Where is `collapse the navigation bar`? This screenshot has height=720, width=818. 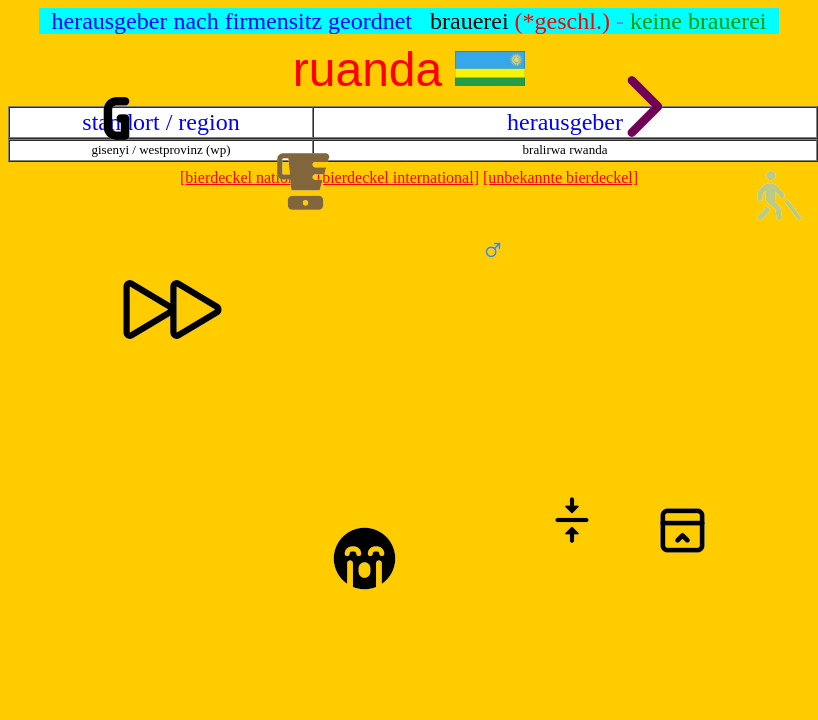
collapse the navigation bar is located at coordinates (682, 530).